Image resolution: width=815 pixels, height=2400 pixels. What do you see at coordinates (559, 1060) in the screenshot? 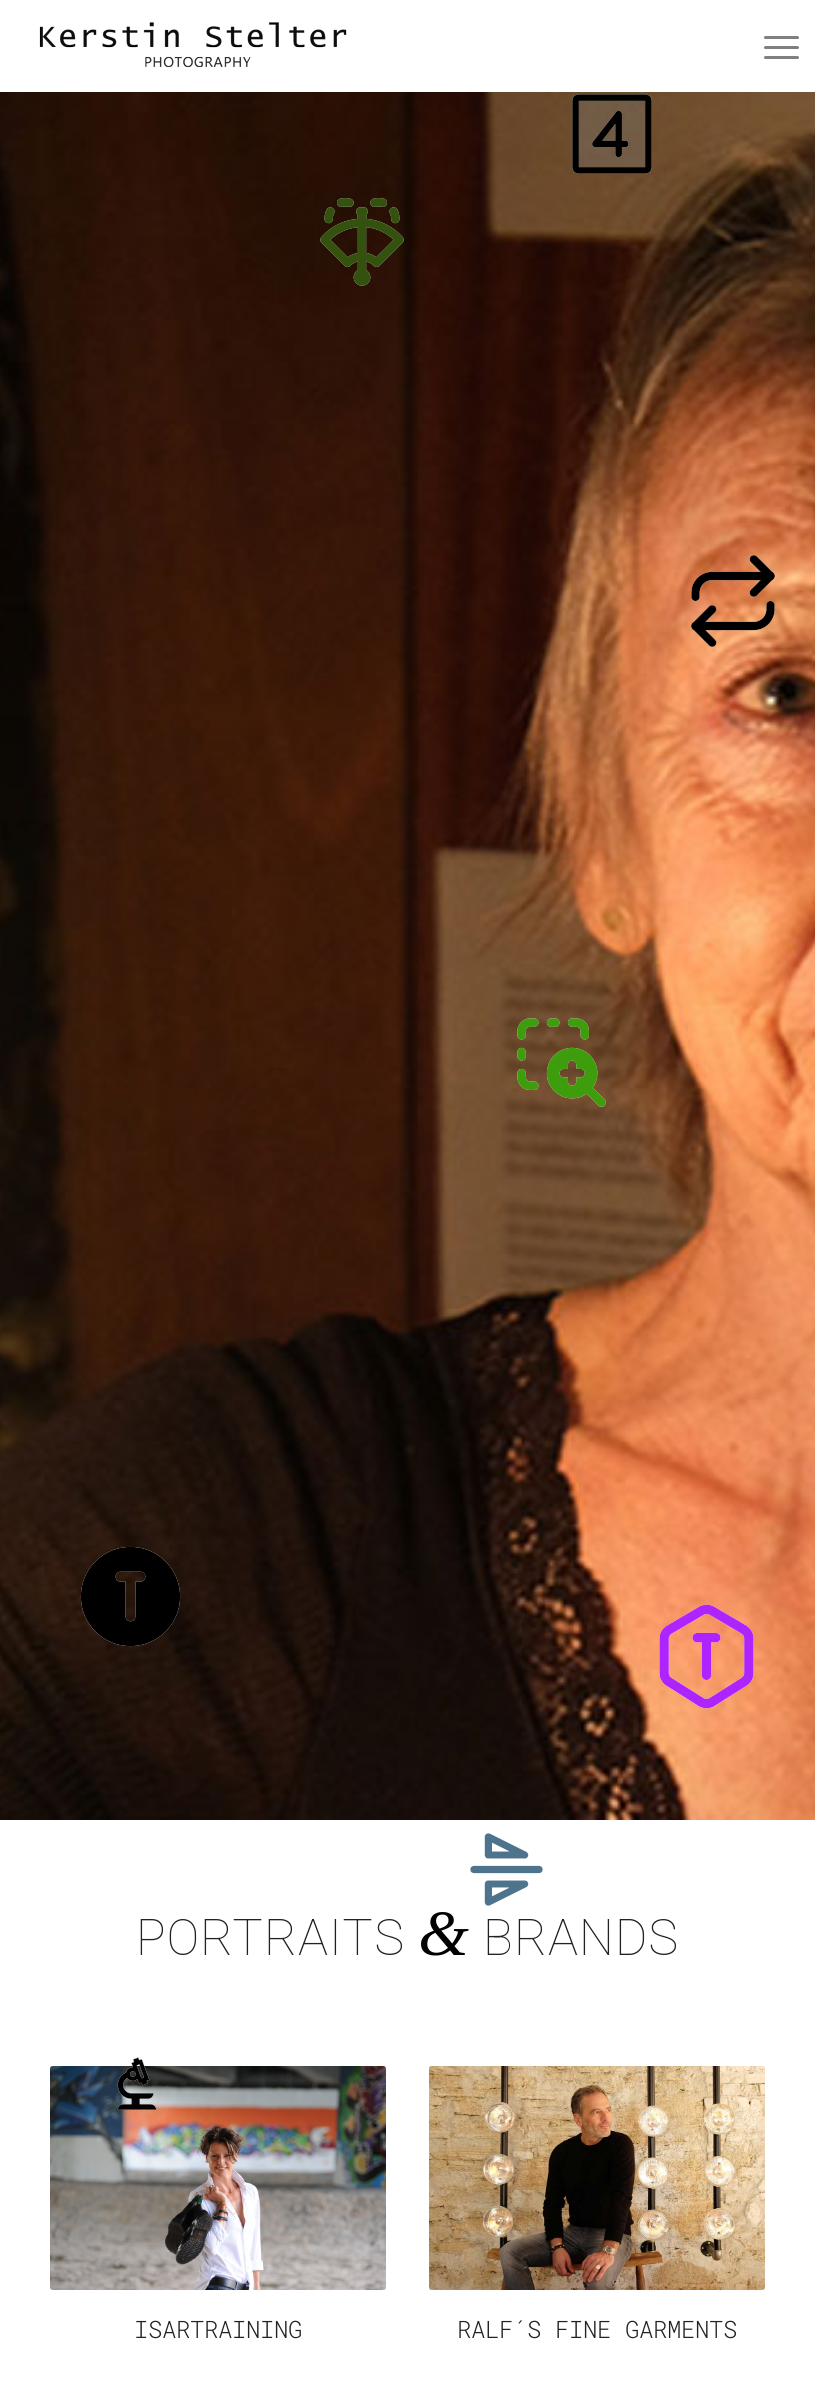
I see `zoom in on a selected area` at bounding box center [559, 1060].